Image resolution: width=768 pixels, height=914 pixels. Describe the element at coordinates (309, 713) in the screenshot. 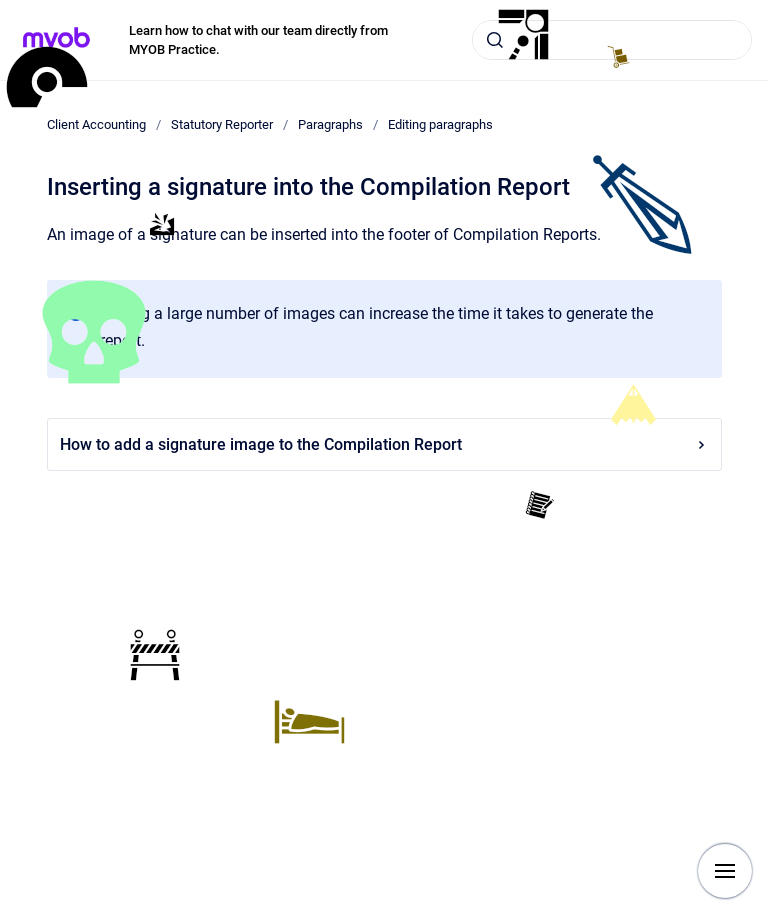

I see `indicates sleep mode or rest status` at that location.